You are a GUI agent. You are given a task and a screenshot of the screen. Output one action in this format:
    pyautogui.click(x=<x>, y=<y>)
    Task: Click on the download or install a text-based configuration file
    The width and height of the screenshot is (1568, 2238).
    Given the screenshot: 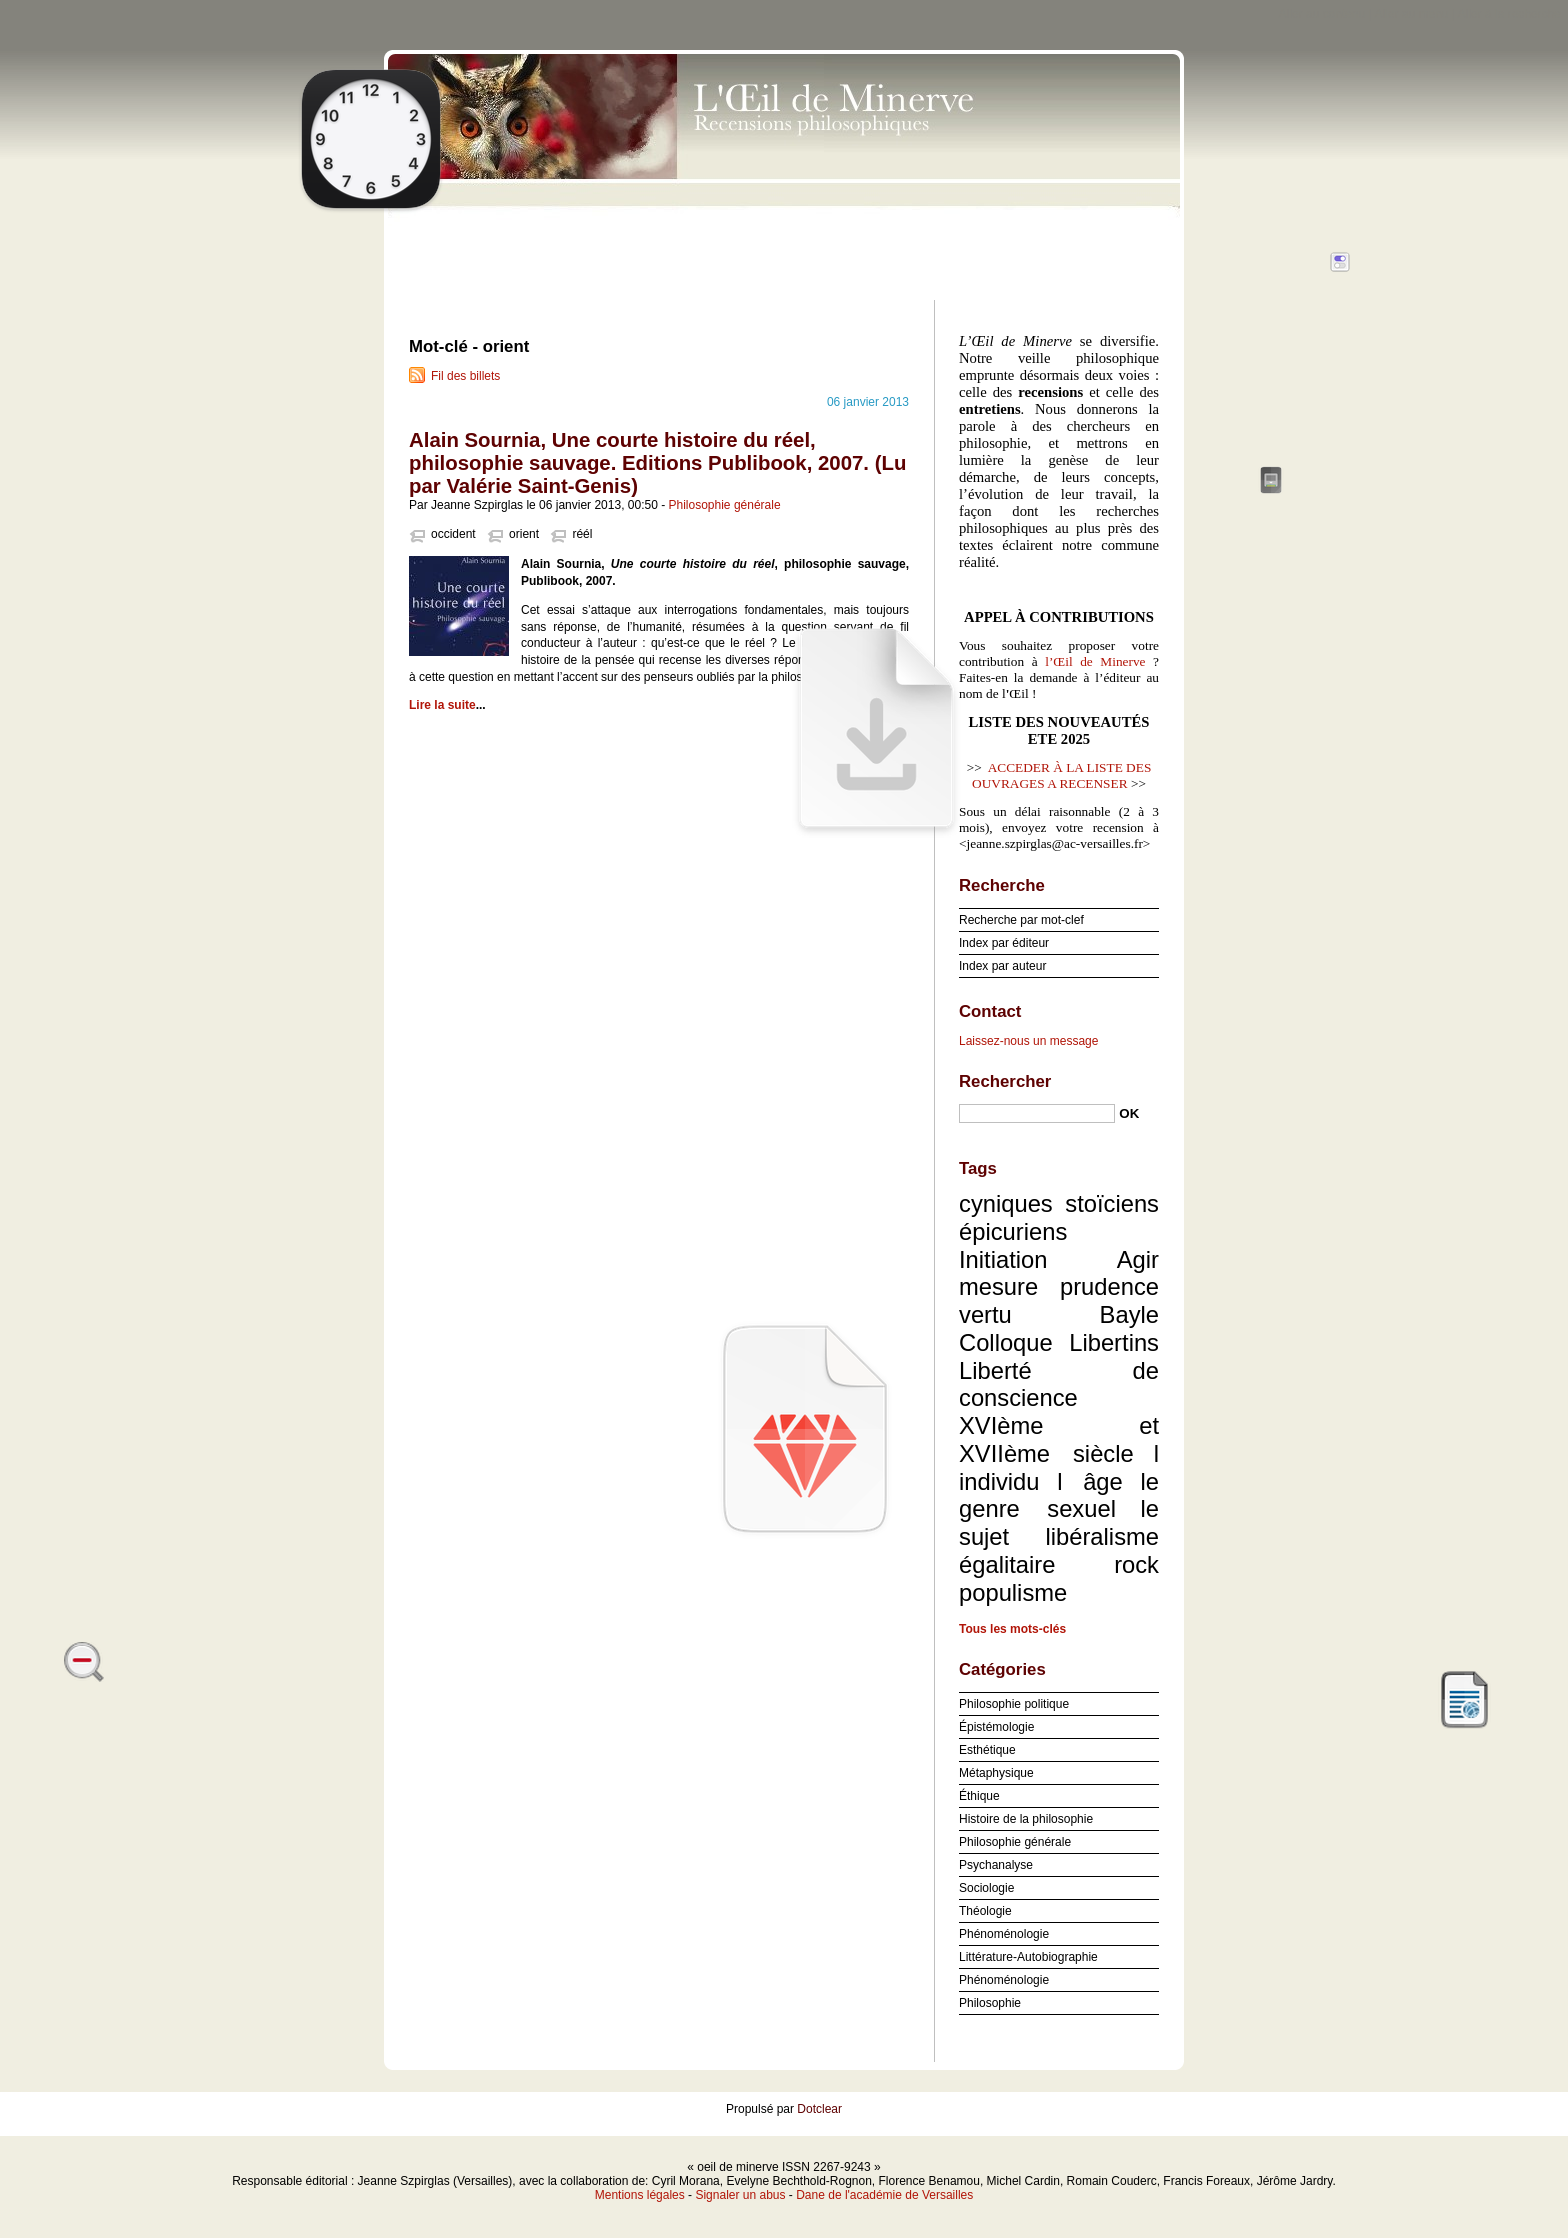 What is the action you would take?
    pyautogui.click(x=876, y=731)
    